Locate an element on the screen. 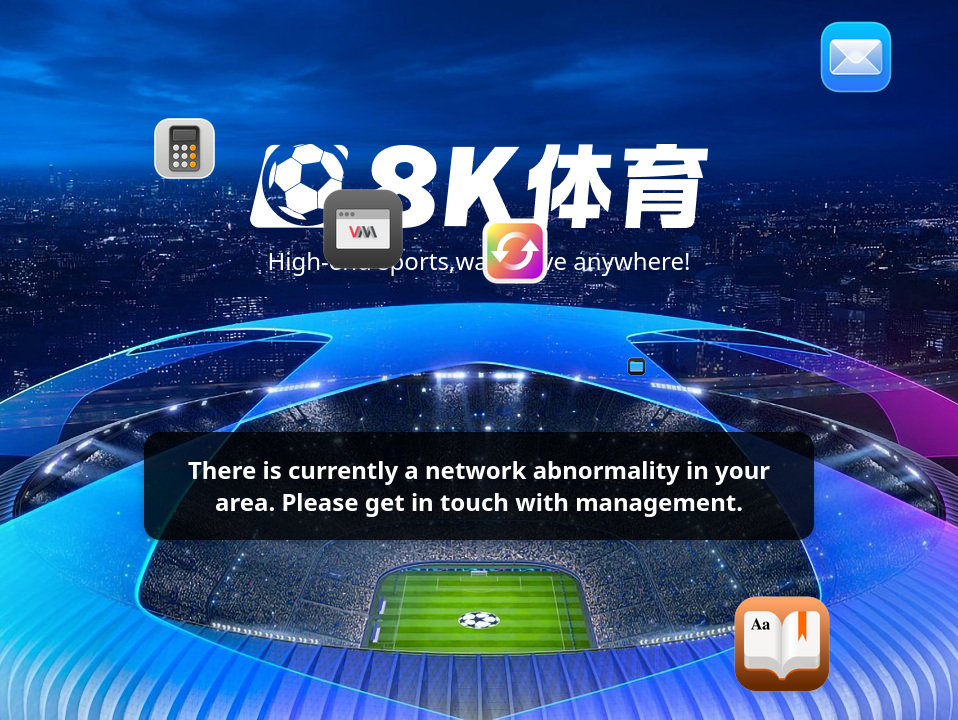 Image resolution: width=958 pixels, height=720 pixels. open QuickLookup dictionary app is located at coordinates (782, 644).